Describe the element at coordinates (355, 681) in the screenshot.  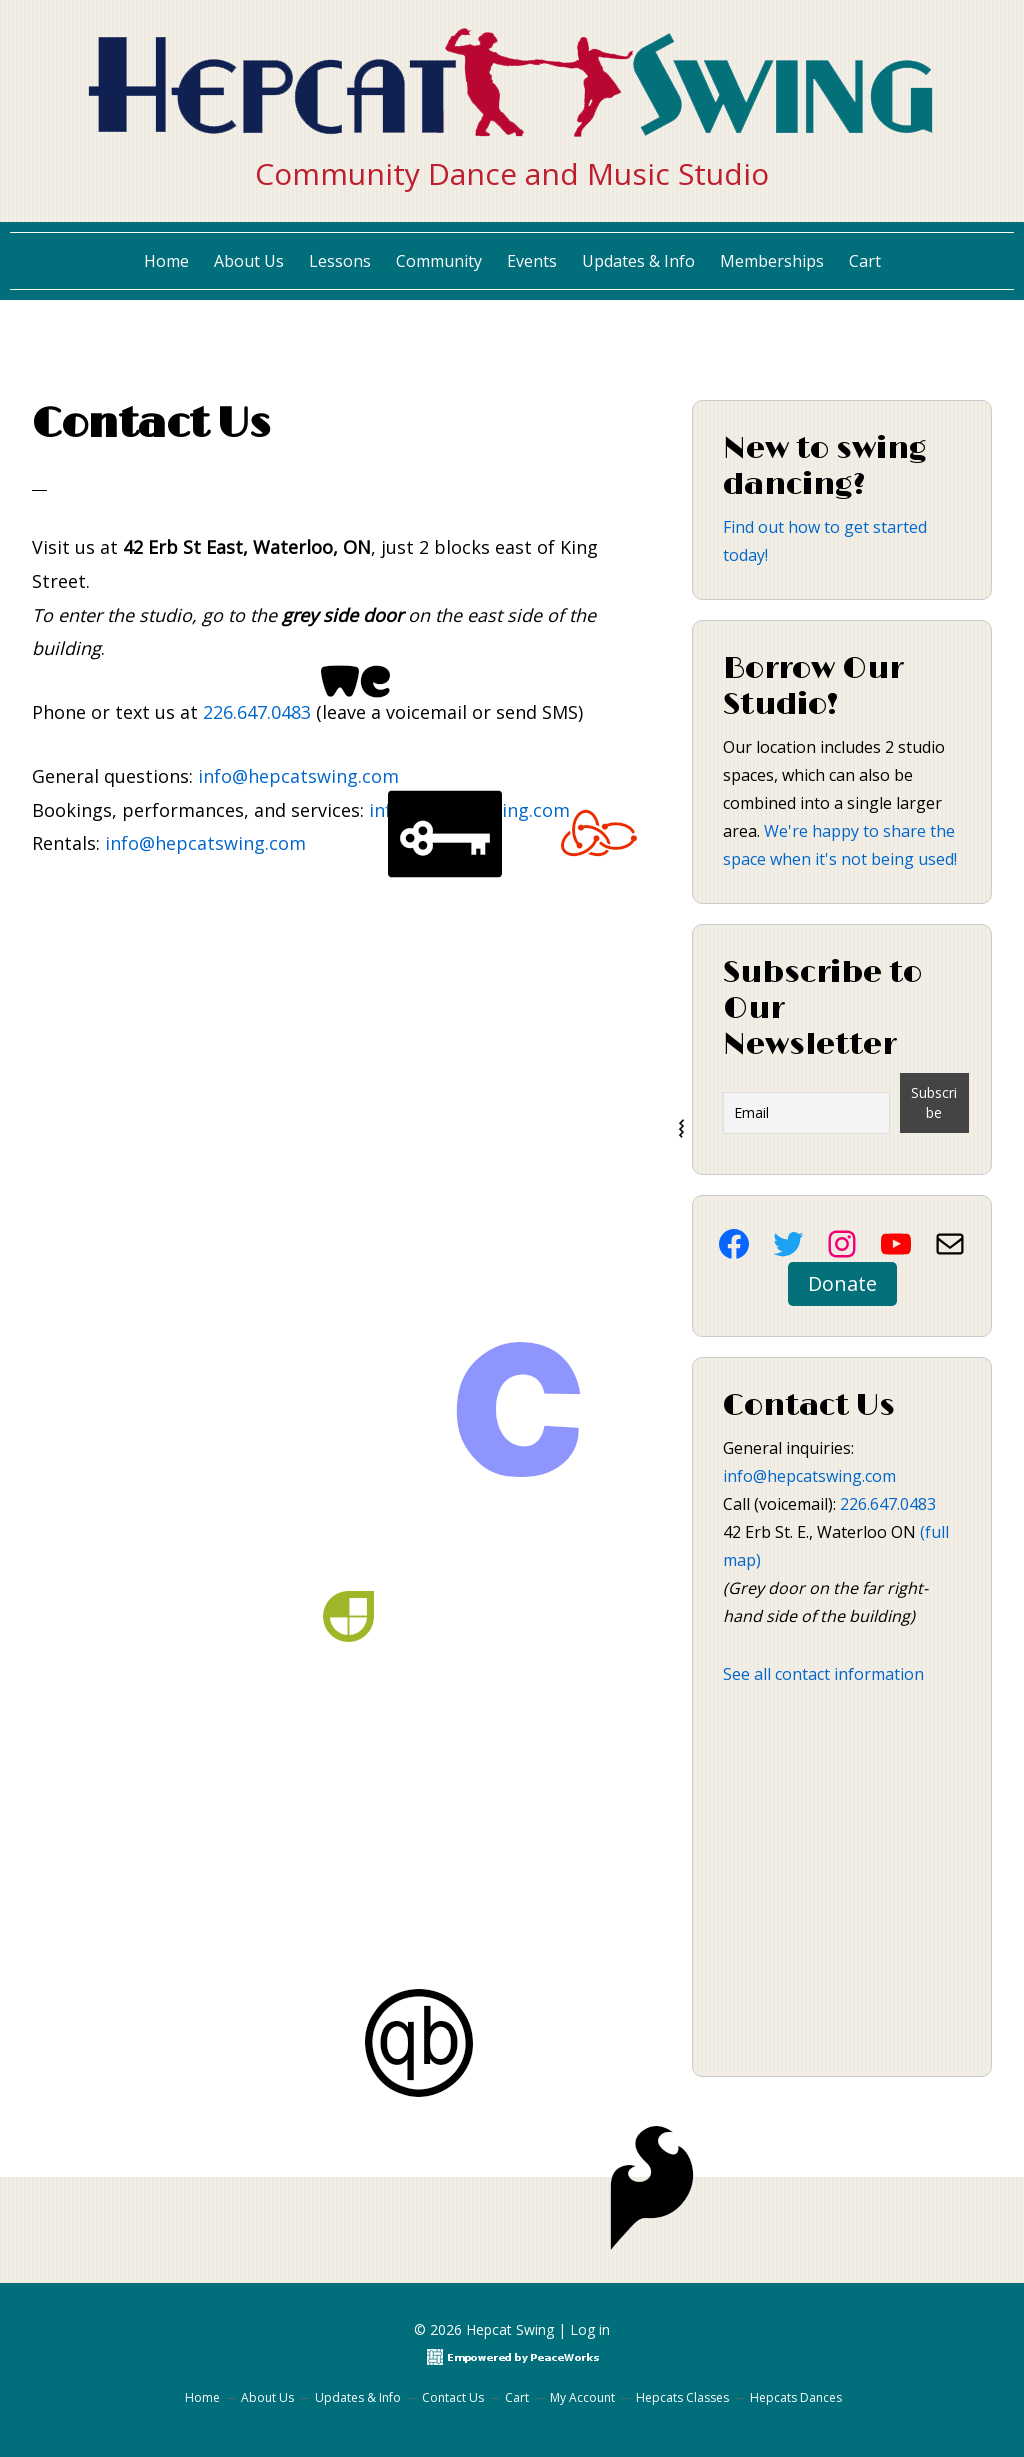
I see `open wetransfer file sharing service` at that location.